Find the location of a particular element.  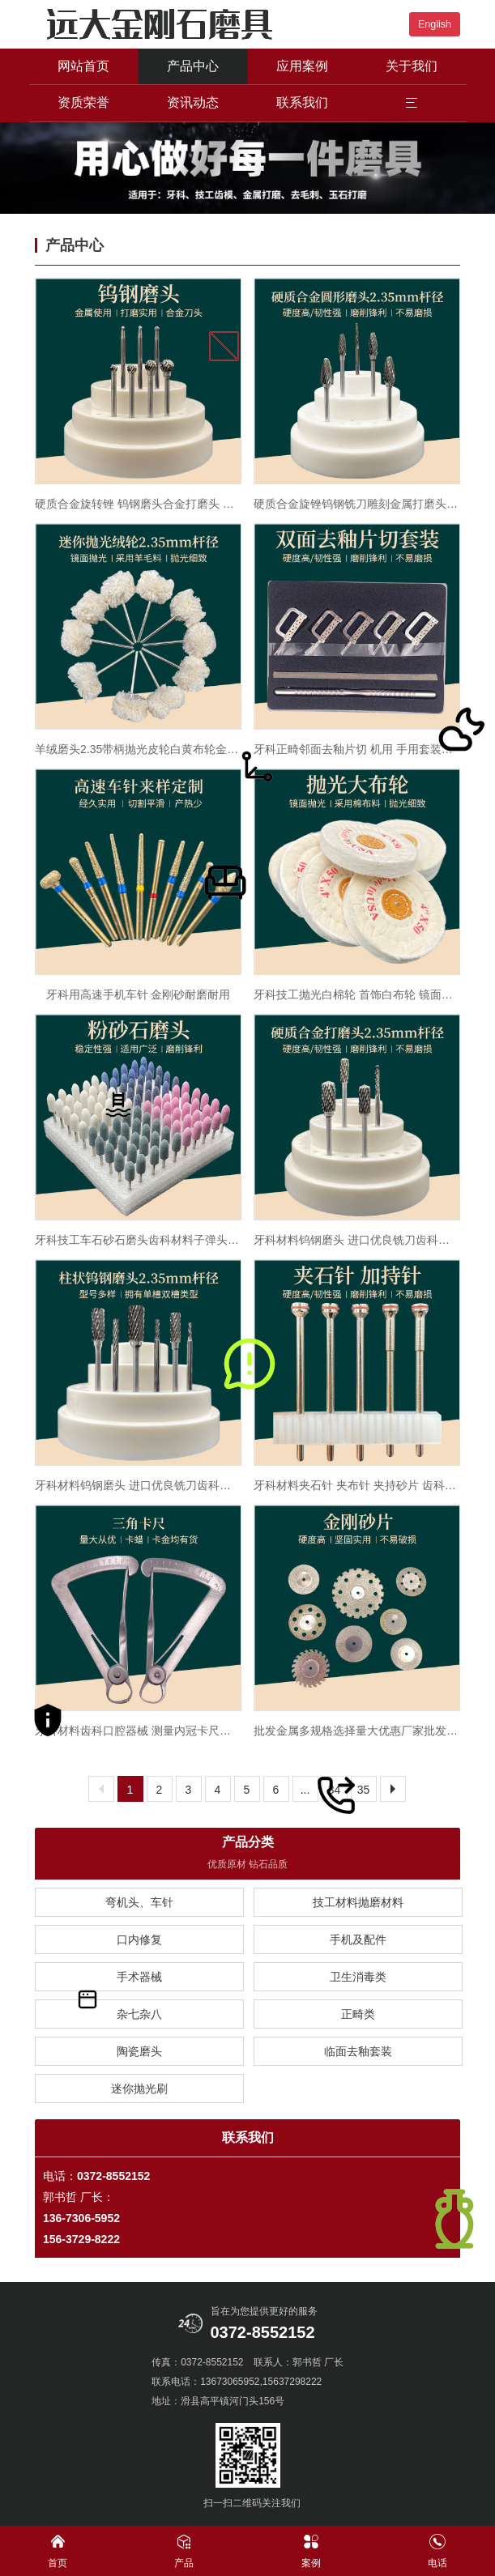

open web browser is located at coordinates (87, 1999).